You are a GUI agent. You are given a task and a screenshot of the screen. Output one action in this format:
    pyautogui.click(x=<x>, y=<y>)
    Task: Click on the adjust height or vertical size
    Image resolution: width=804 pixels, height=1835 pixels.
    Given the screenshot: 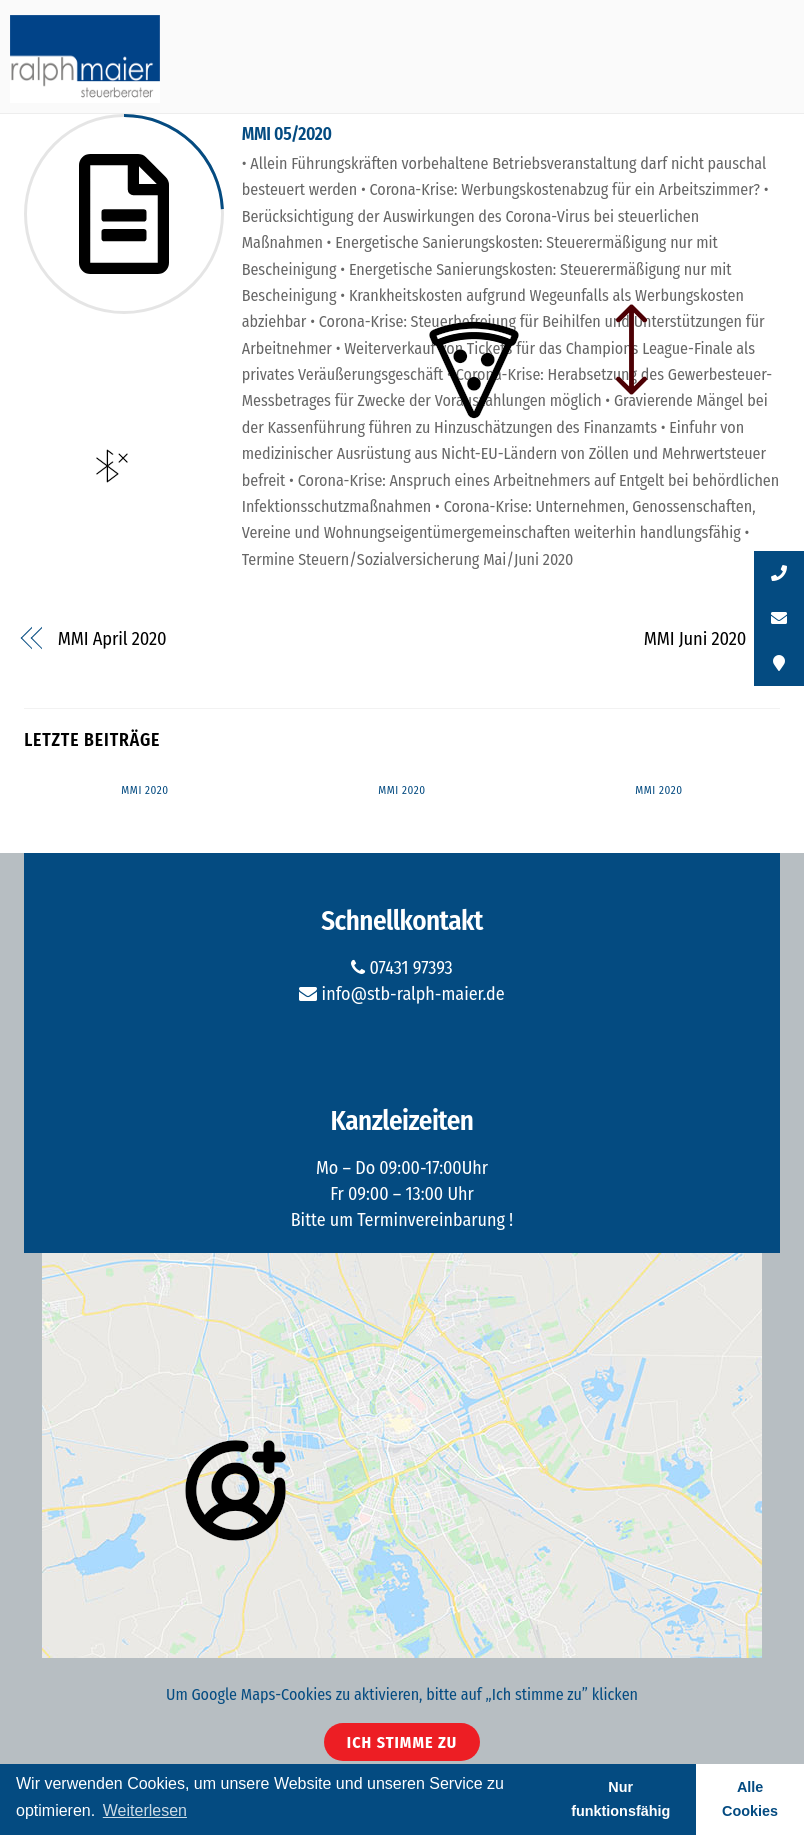 What is the action you would take?
    pyautogui.click(x=631, y=349)
    